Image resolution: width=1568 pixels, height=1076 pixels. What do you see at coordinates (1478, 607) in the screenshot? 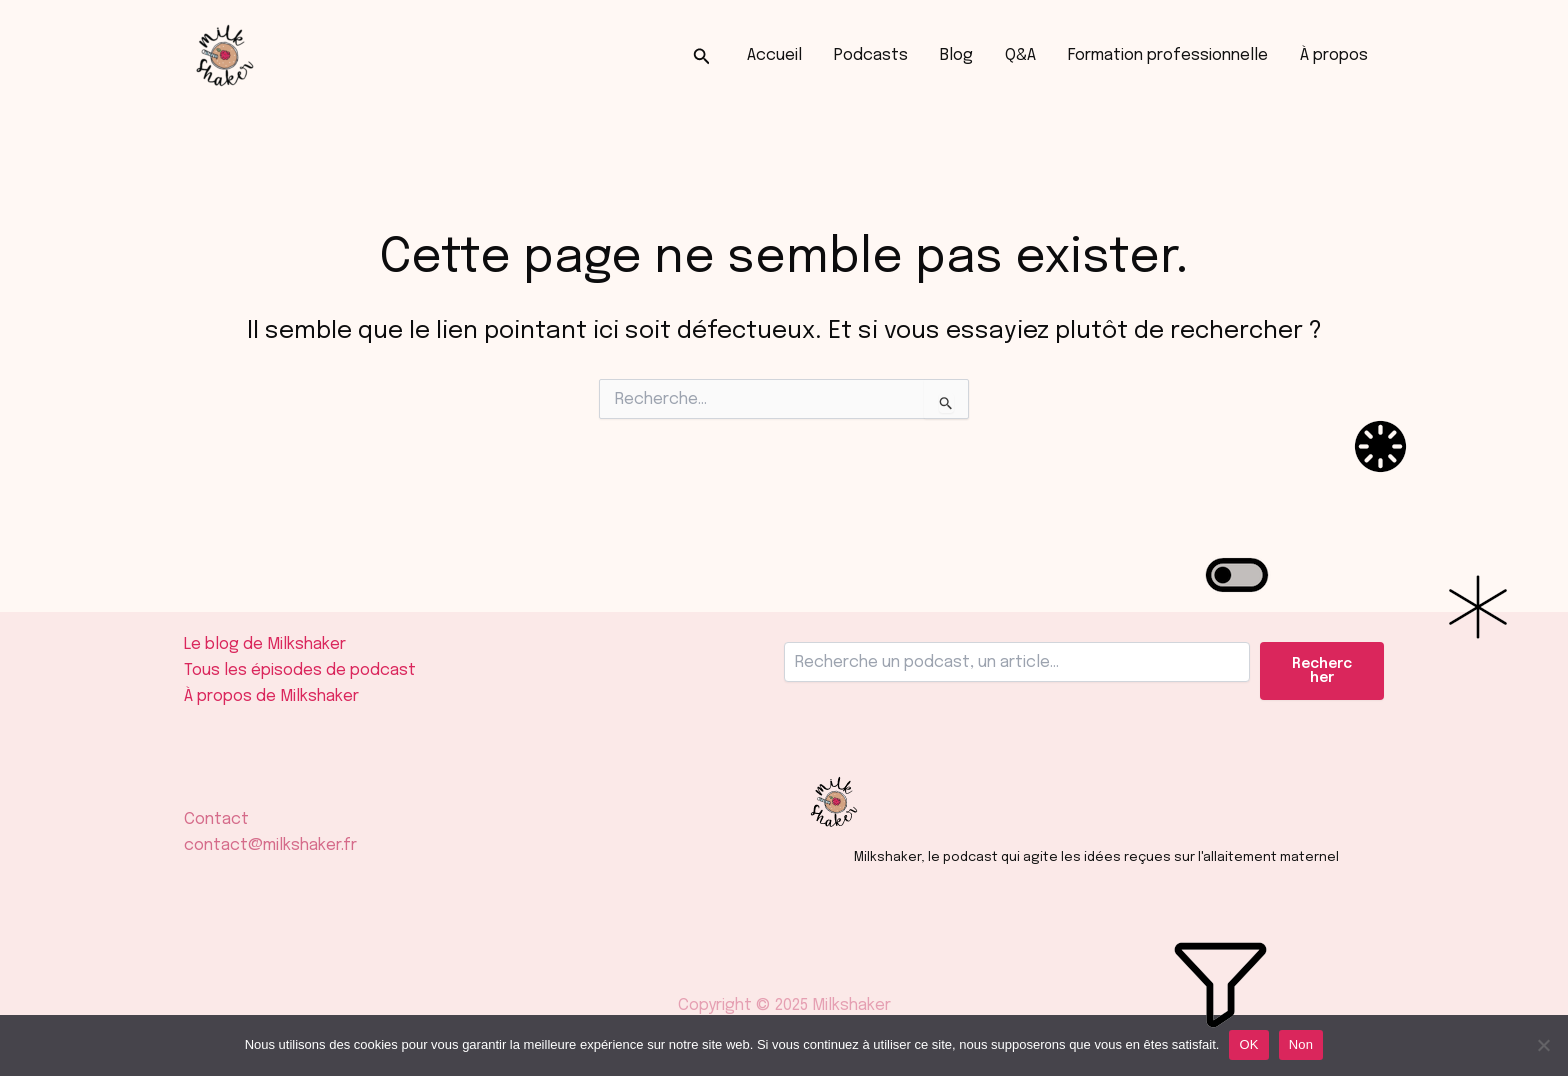
I see `indicates a required field in a form` at bounding box center [1478, 607].